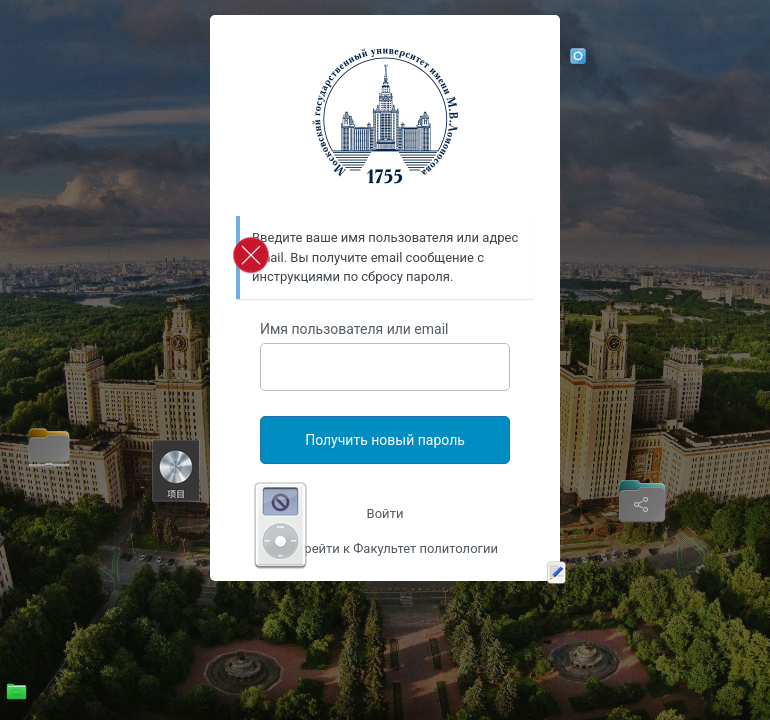  I want to click on access files stored on a remote server, so click(49, 447).